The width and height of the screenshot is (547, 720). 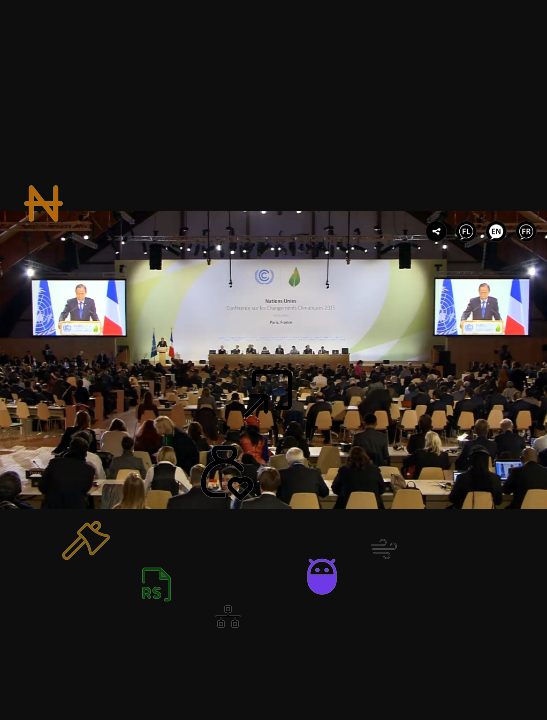 I want to click on android device or app settings, so click(x=322, y=576).